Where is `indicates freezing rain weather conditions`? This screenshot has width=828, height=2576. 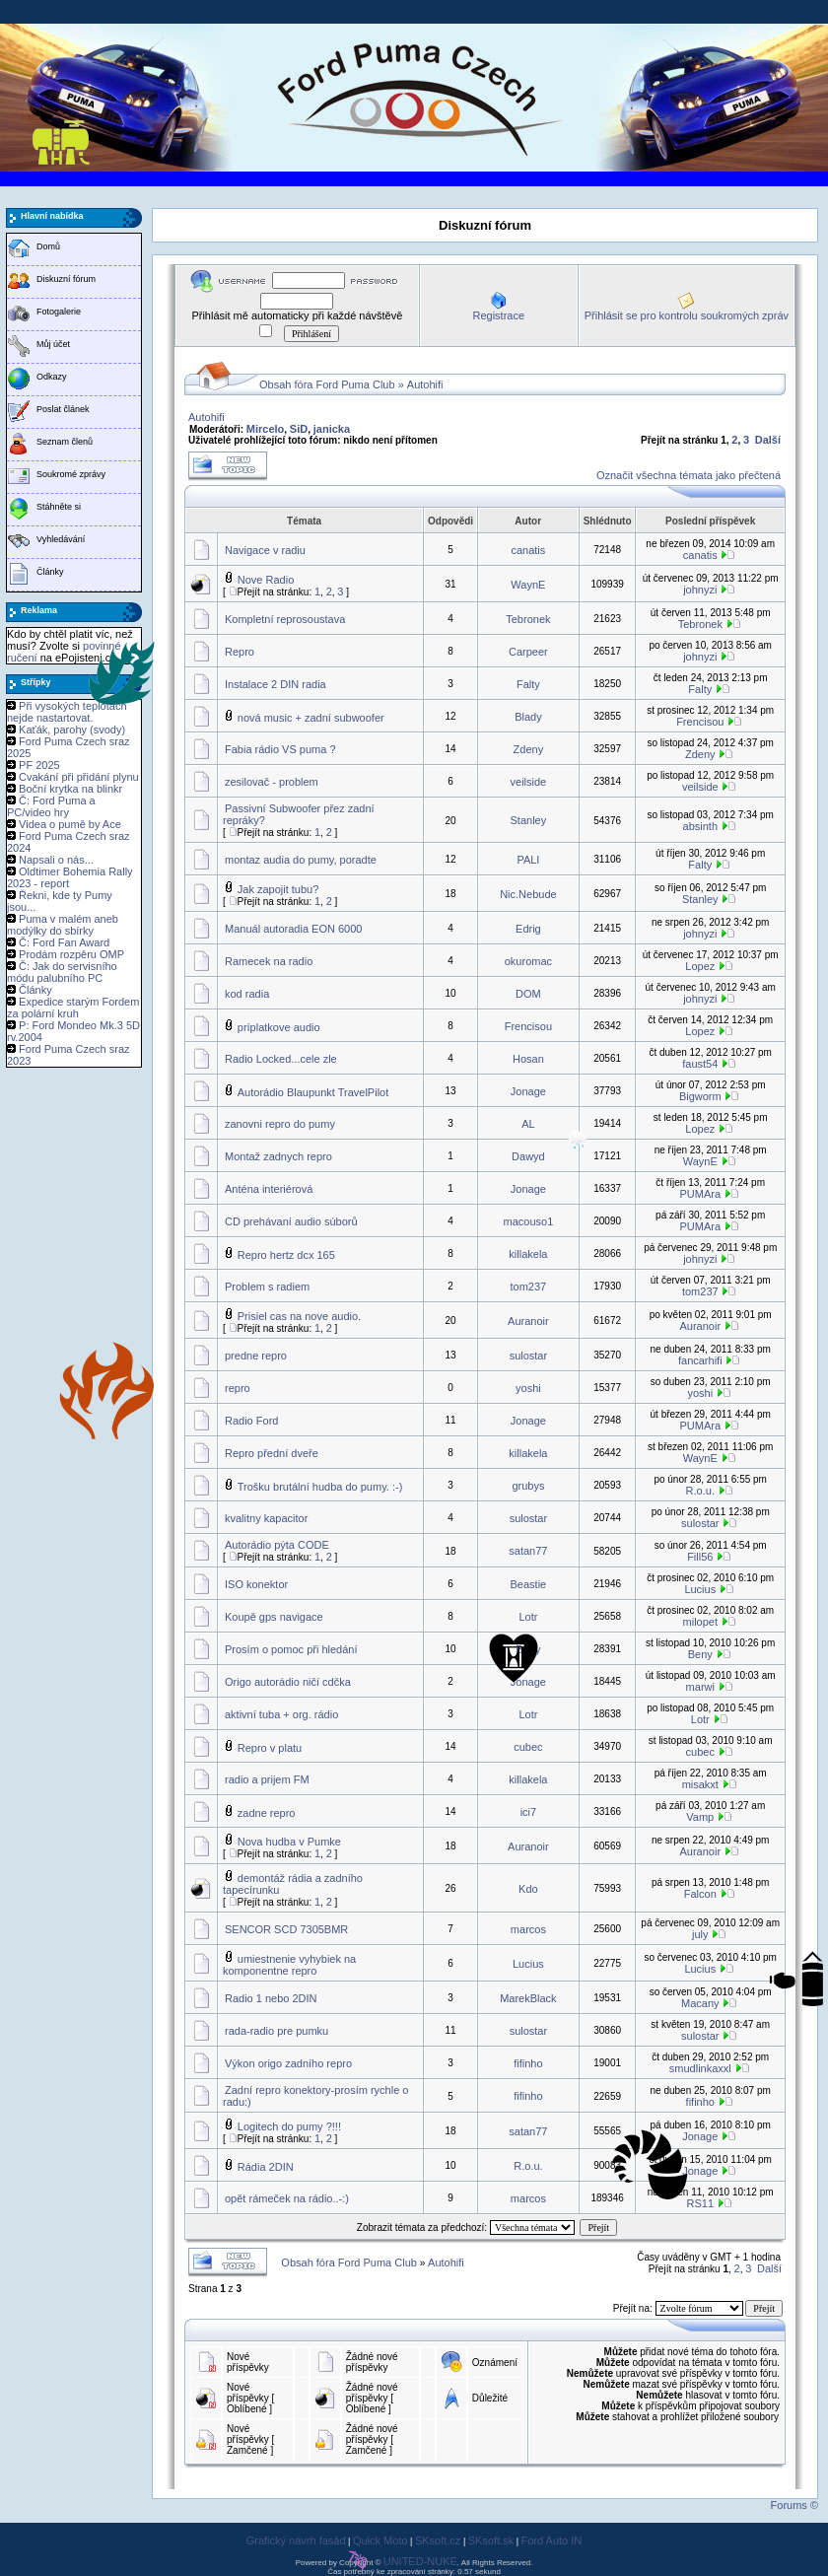
indicates freezing rain weather conditions is located at coordinates (578, 1140).